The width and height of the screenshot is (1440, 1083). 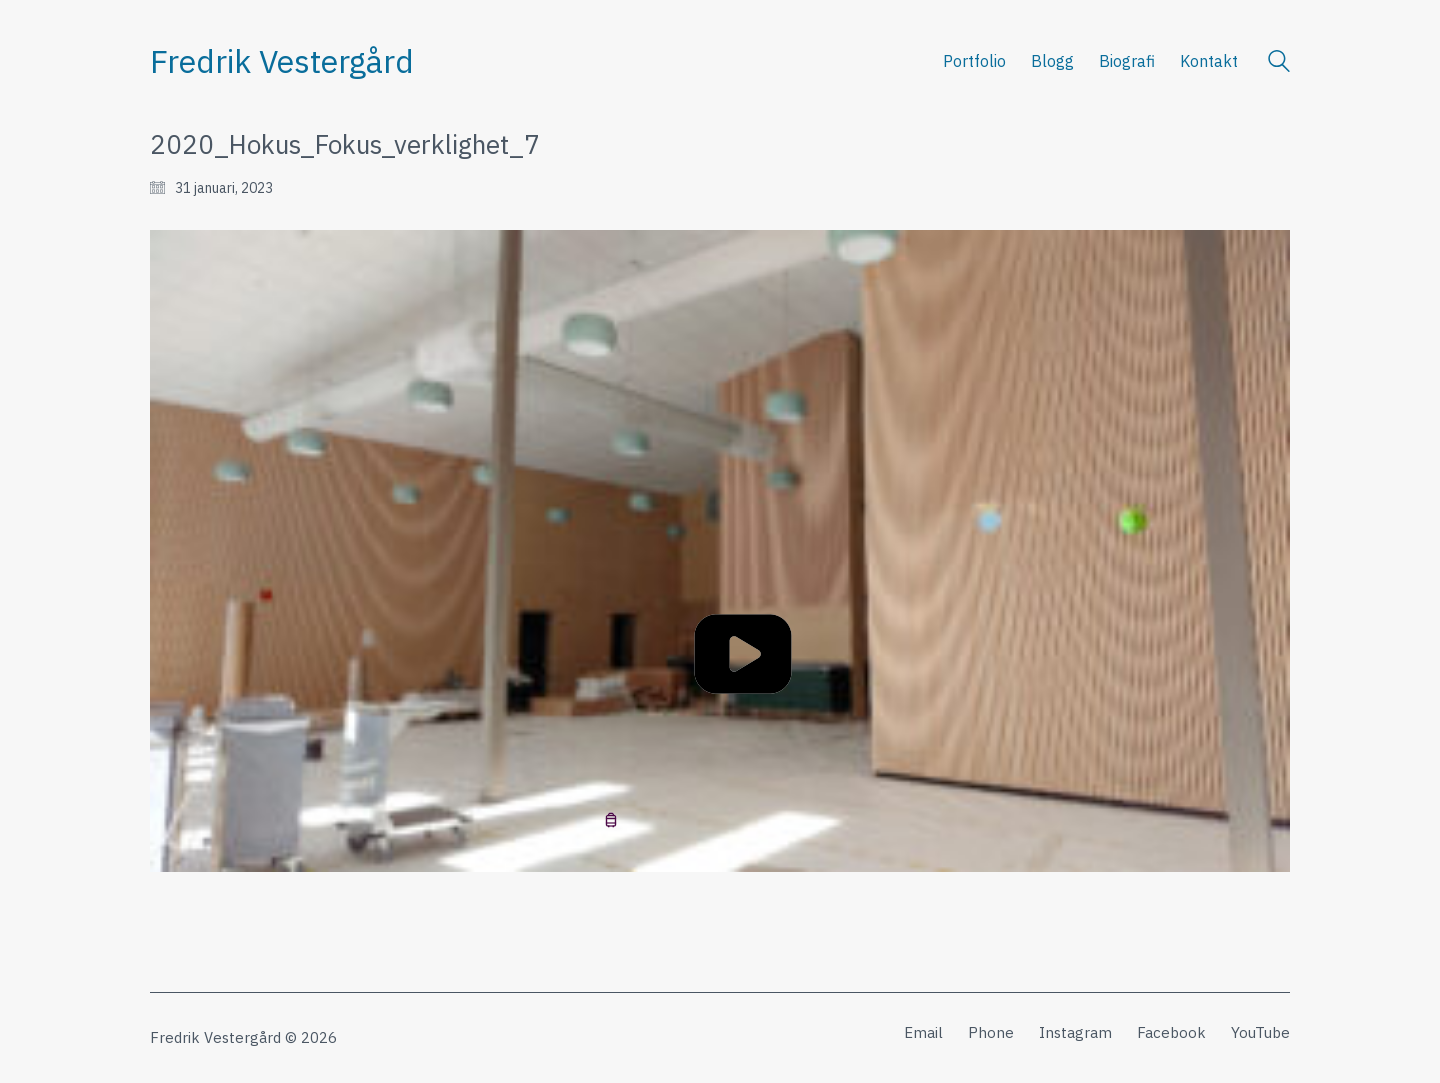 What do you see at coordinates (611, 820) in the screenshot?
I see `access travel or trip information` at bounding box center [611, 820].